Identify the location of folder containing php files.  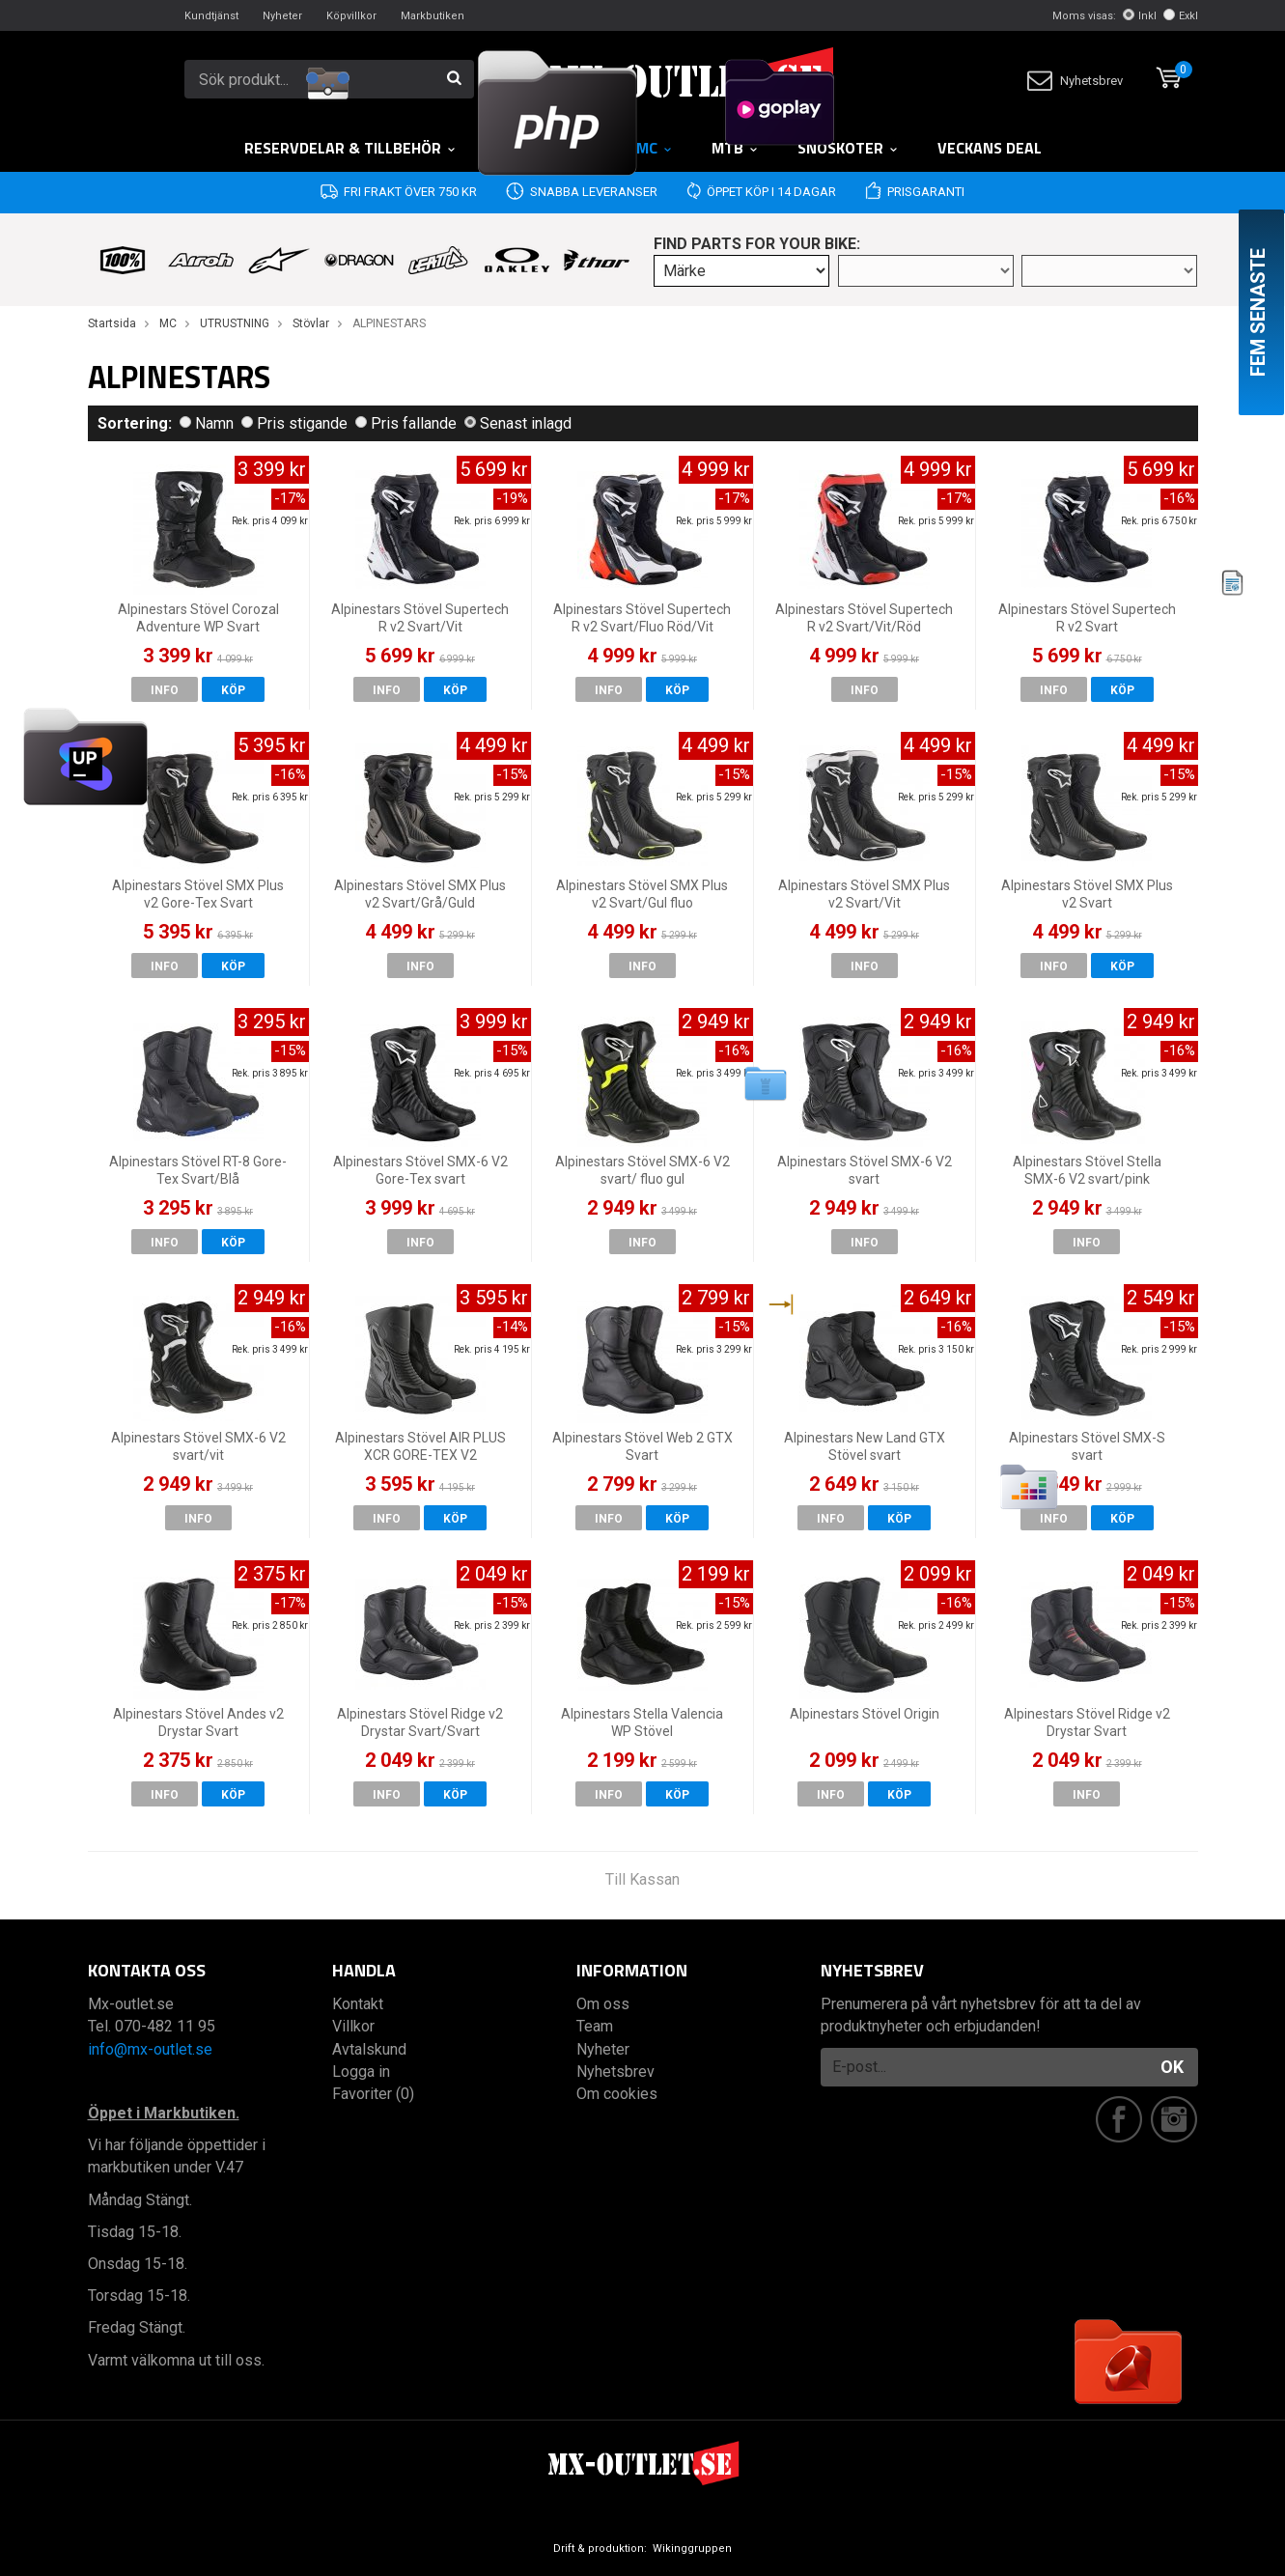
(556, 117).